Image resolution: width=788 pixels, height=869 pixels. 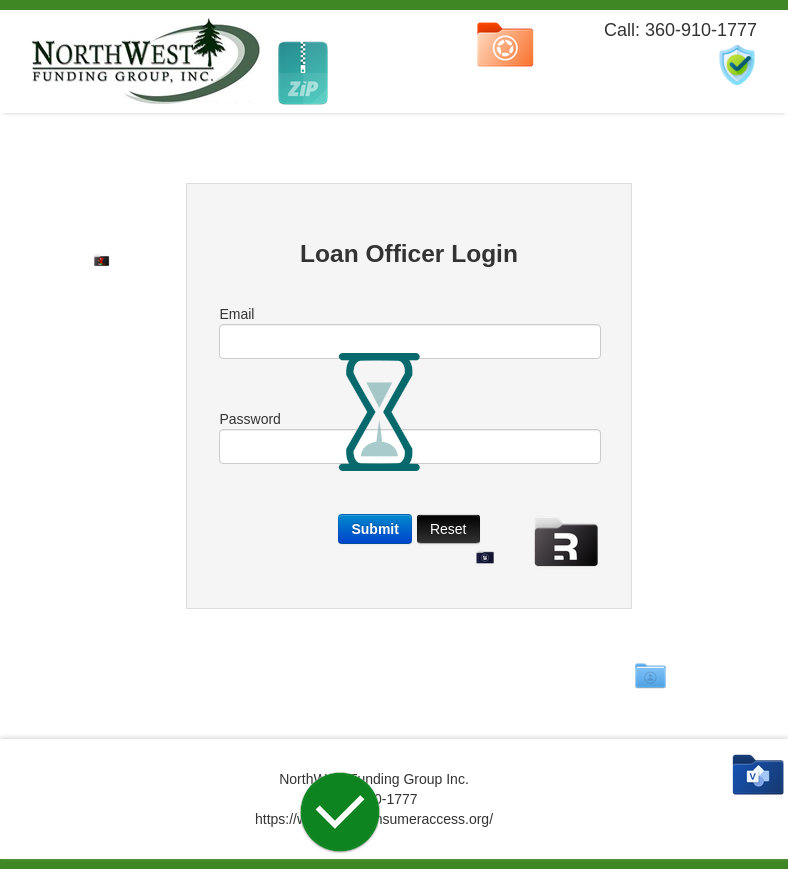 I want to click on indicates file has been successfully synced, so click(x=340, y=812).